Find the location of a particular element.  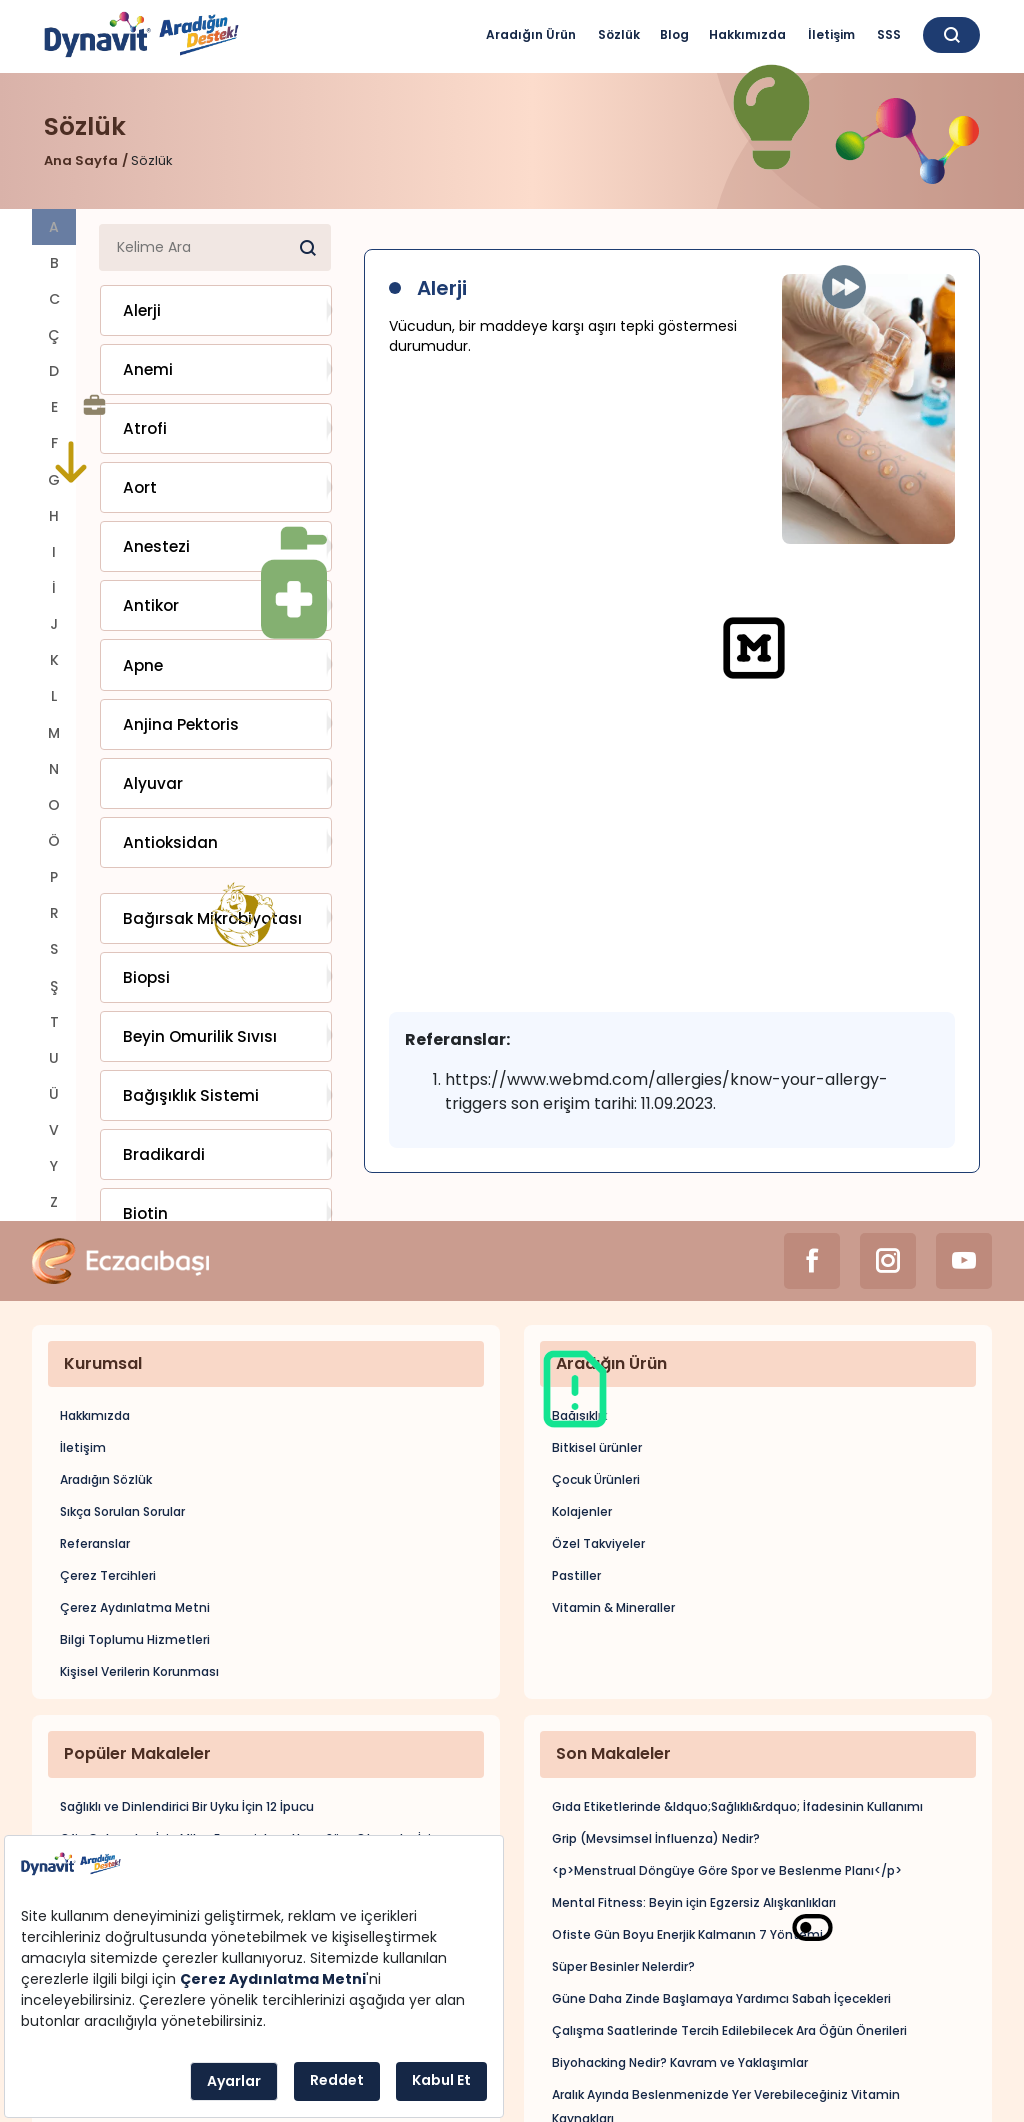

open Medium app is located at coordinates (754, 648).